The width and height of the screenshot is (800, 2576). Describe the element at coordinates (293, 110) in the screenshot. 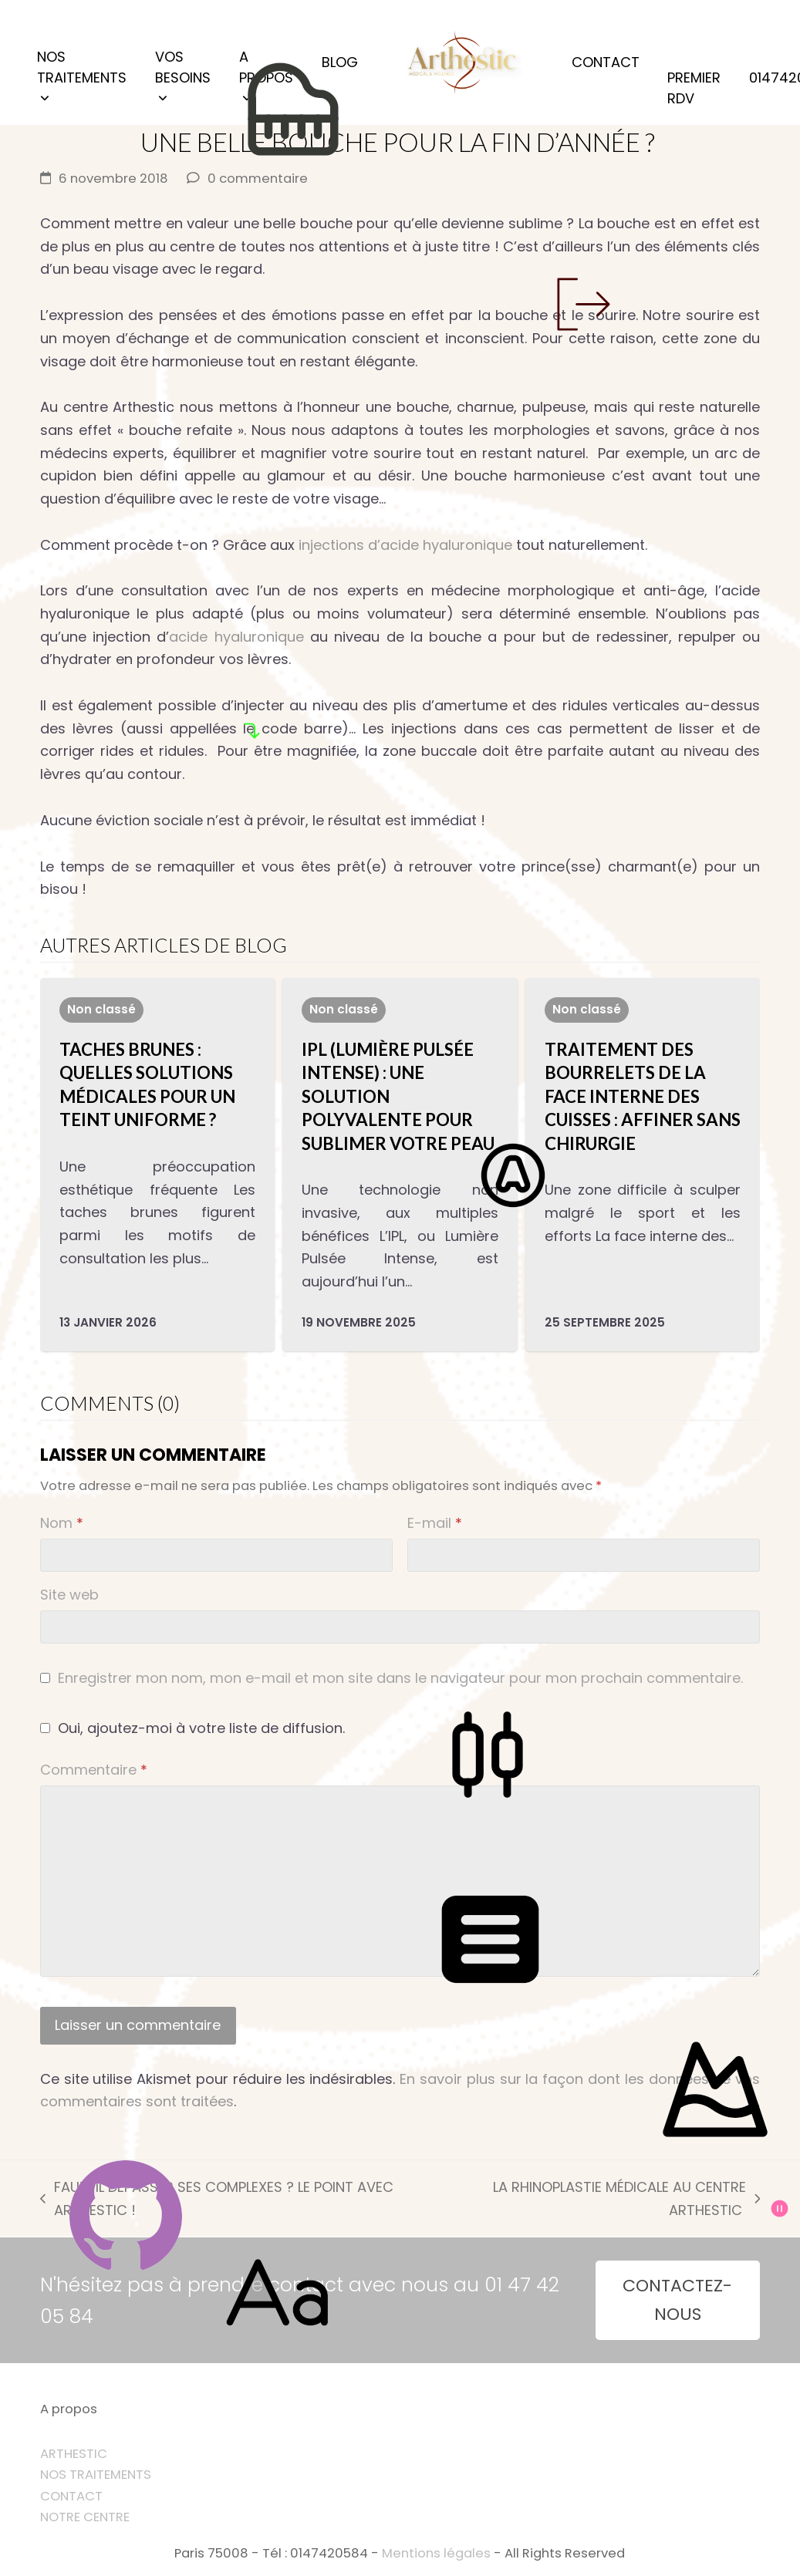

I see `access piano or keyboard instrument` at that location.